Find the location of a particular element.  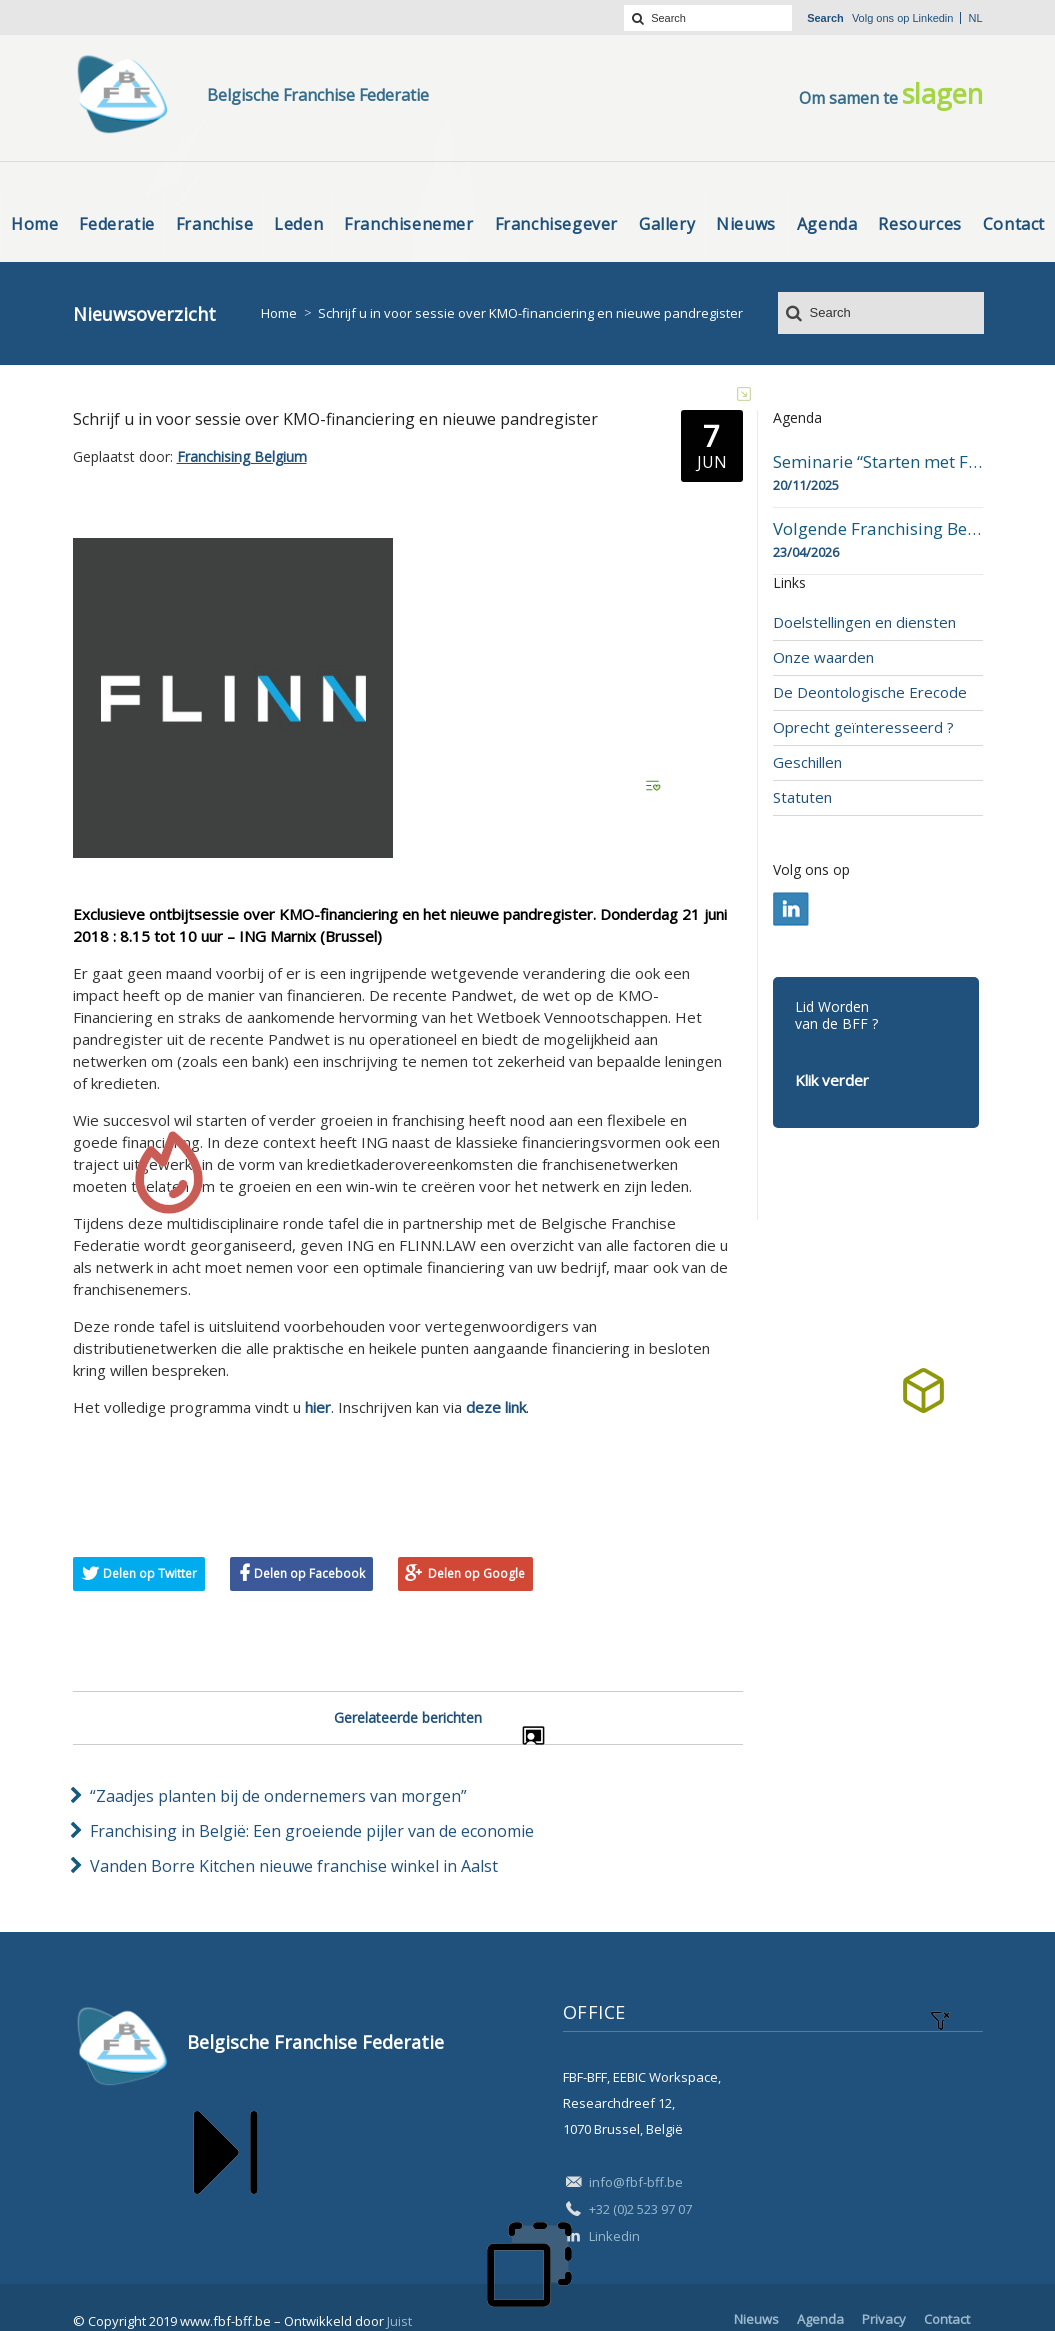

view package or shipment details is located at coordinates (923, 1390).